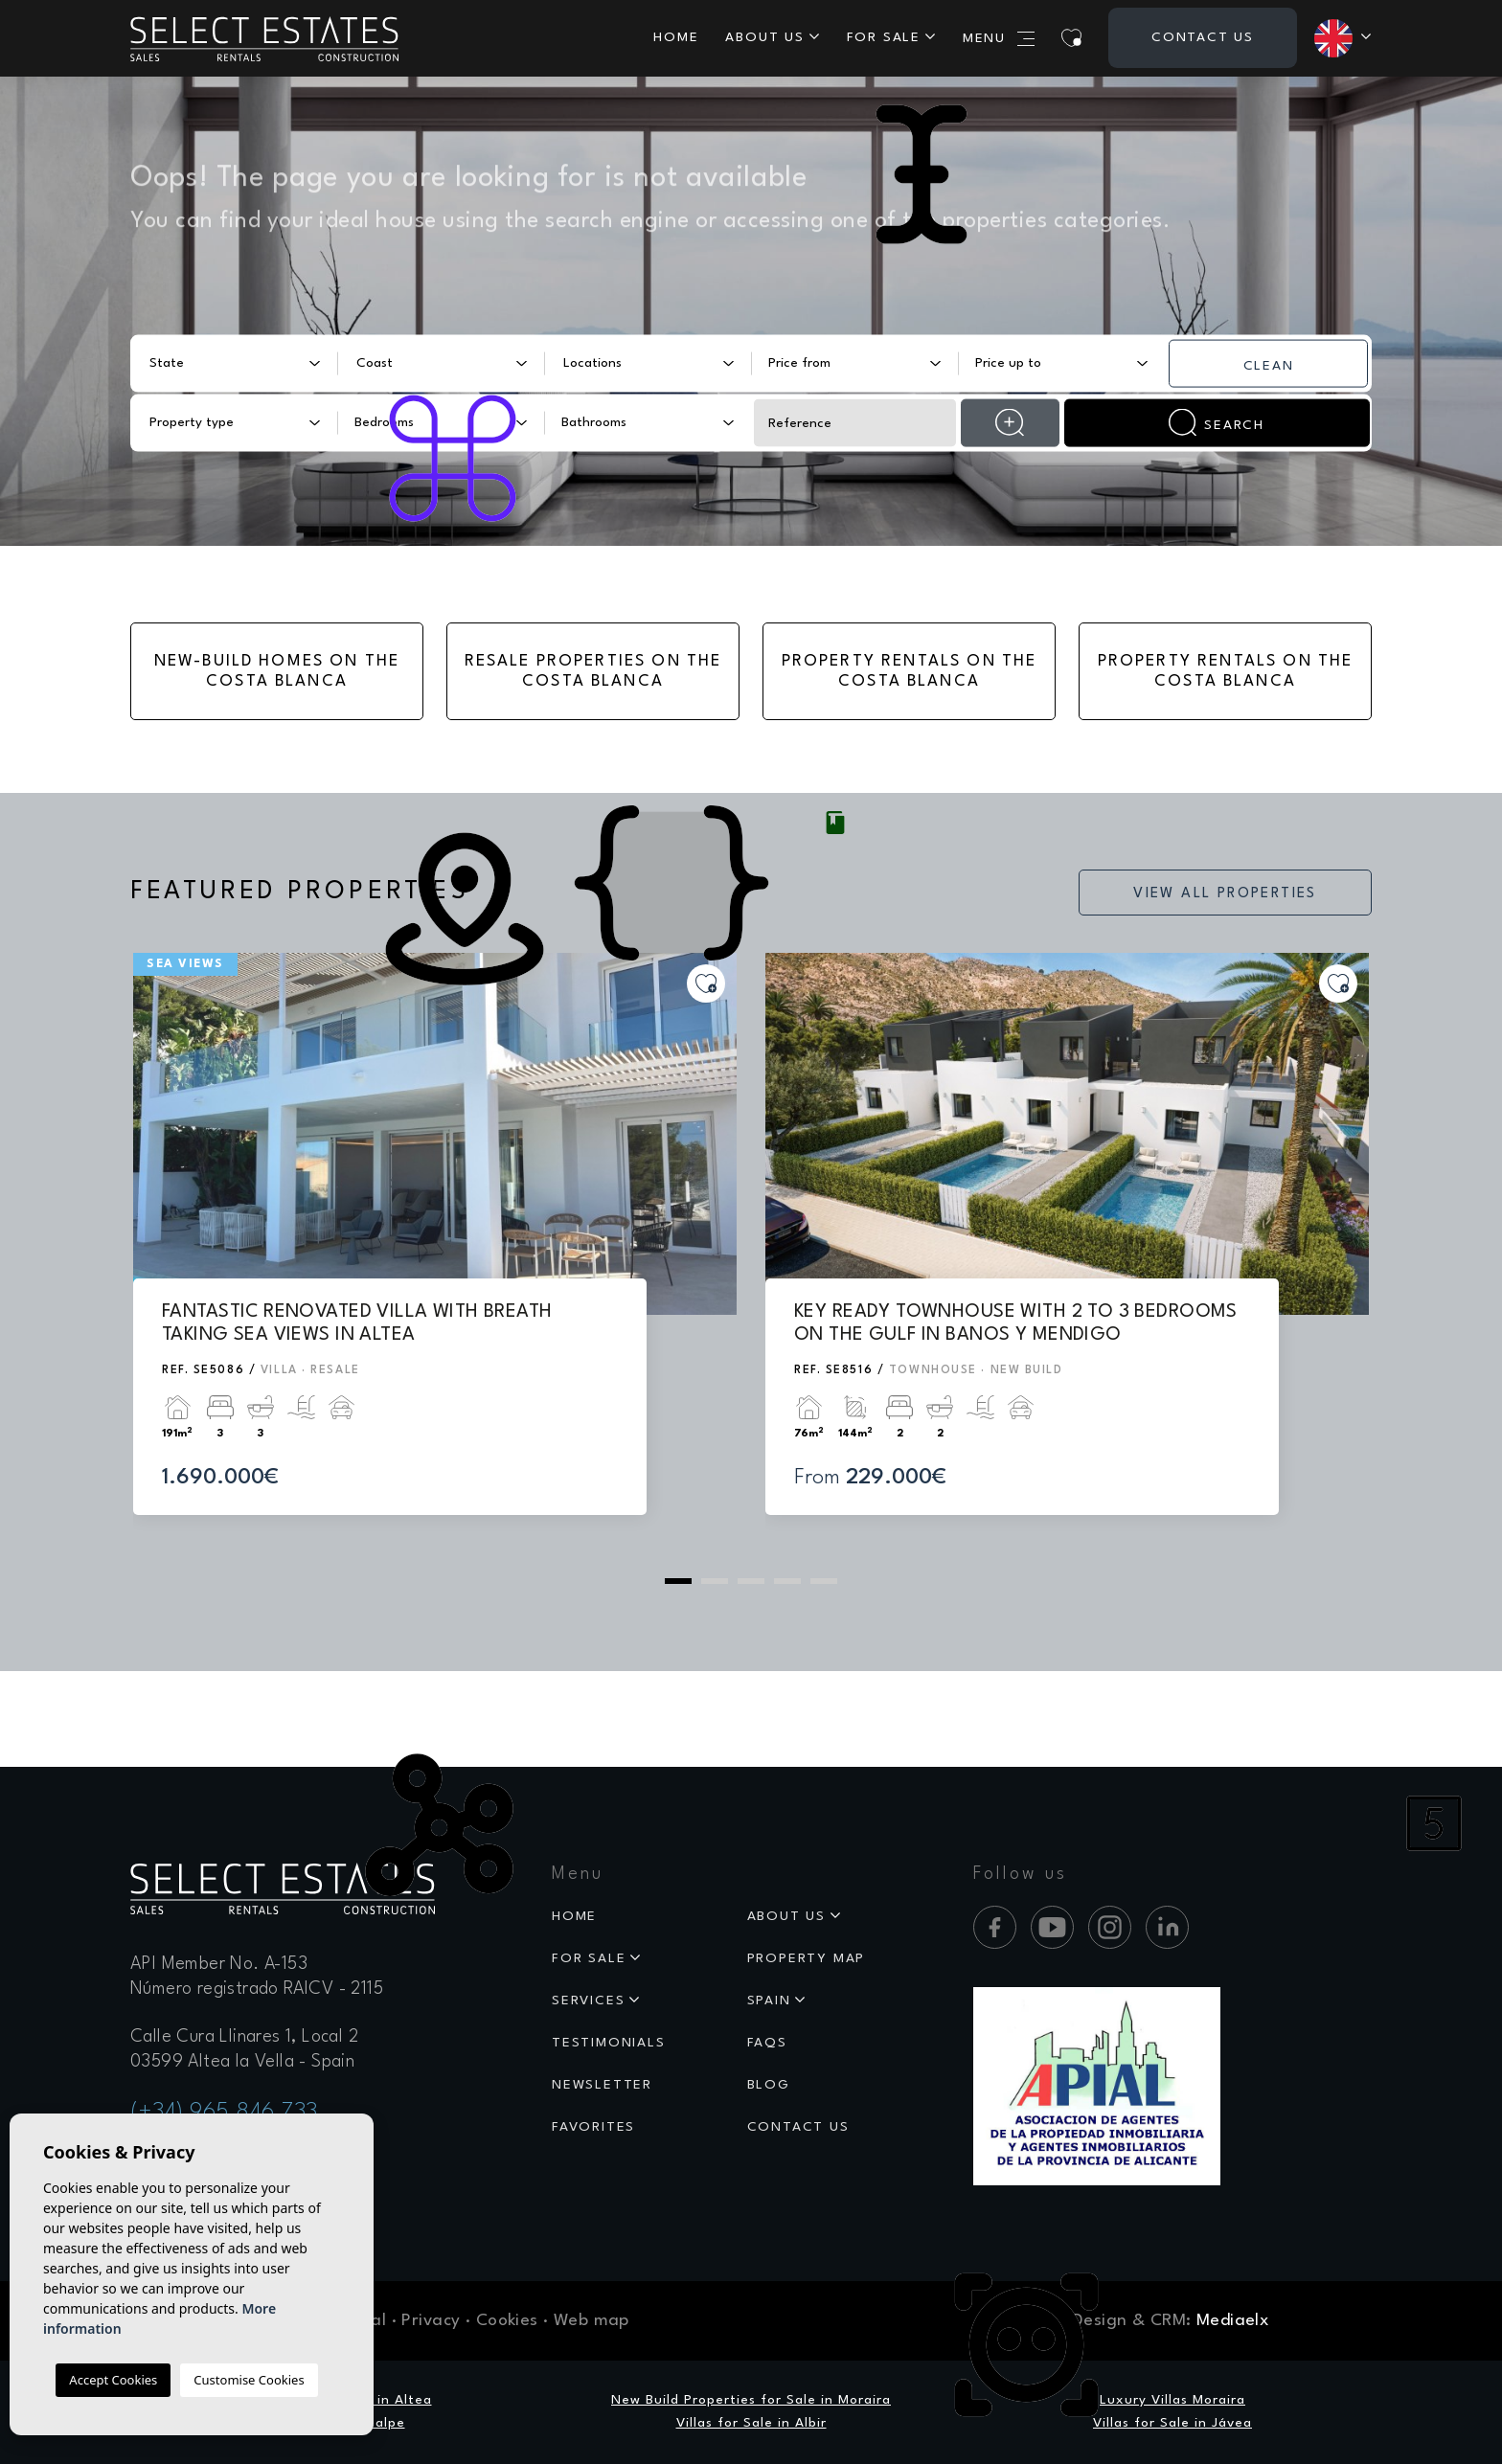 This screenshot has width=1502, height=2464. What do you see at coordinates (1026, 2344) in the screenshot?
I see `scan face to unlock or authenticate` at bounding box center [1026, 2344].